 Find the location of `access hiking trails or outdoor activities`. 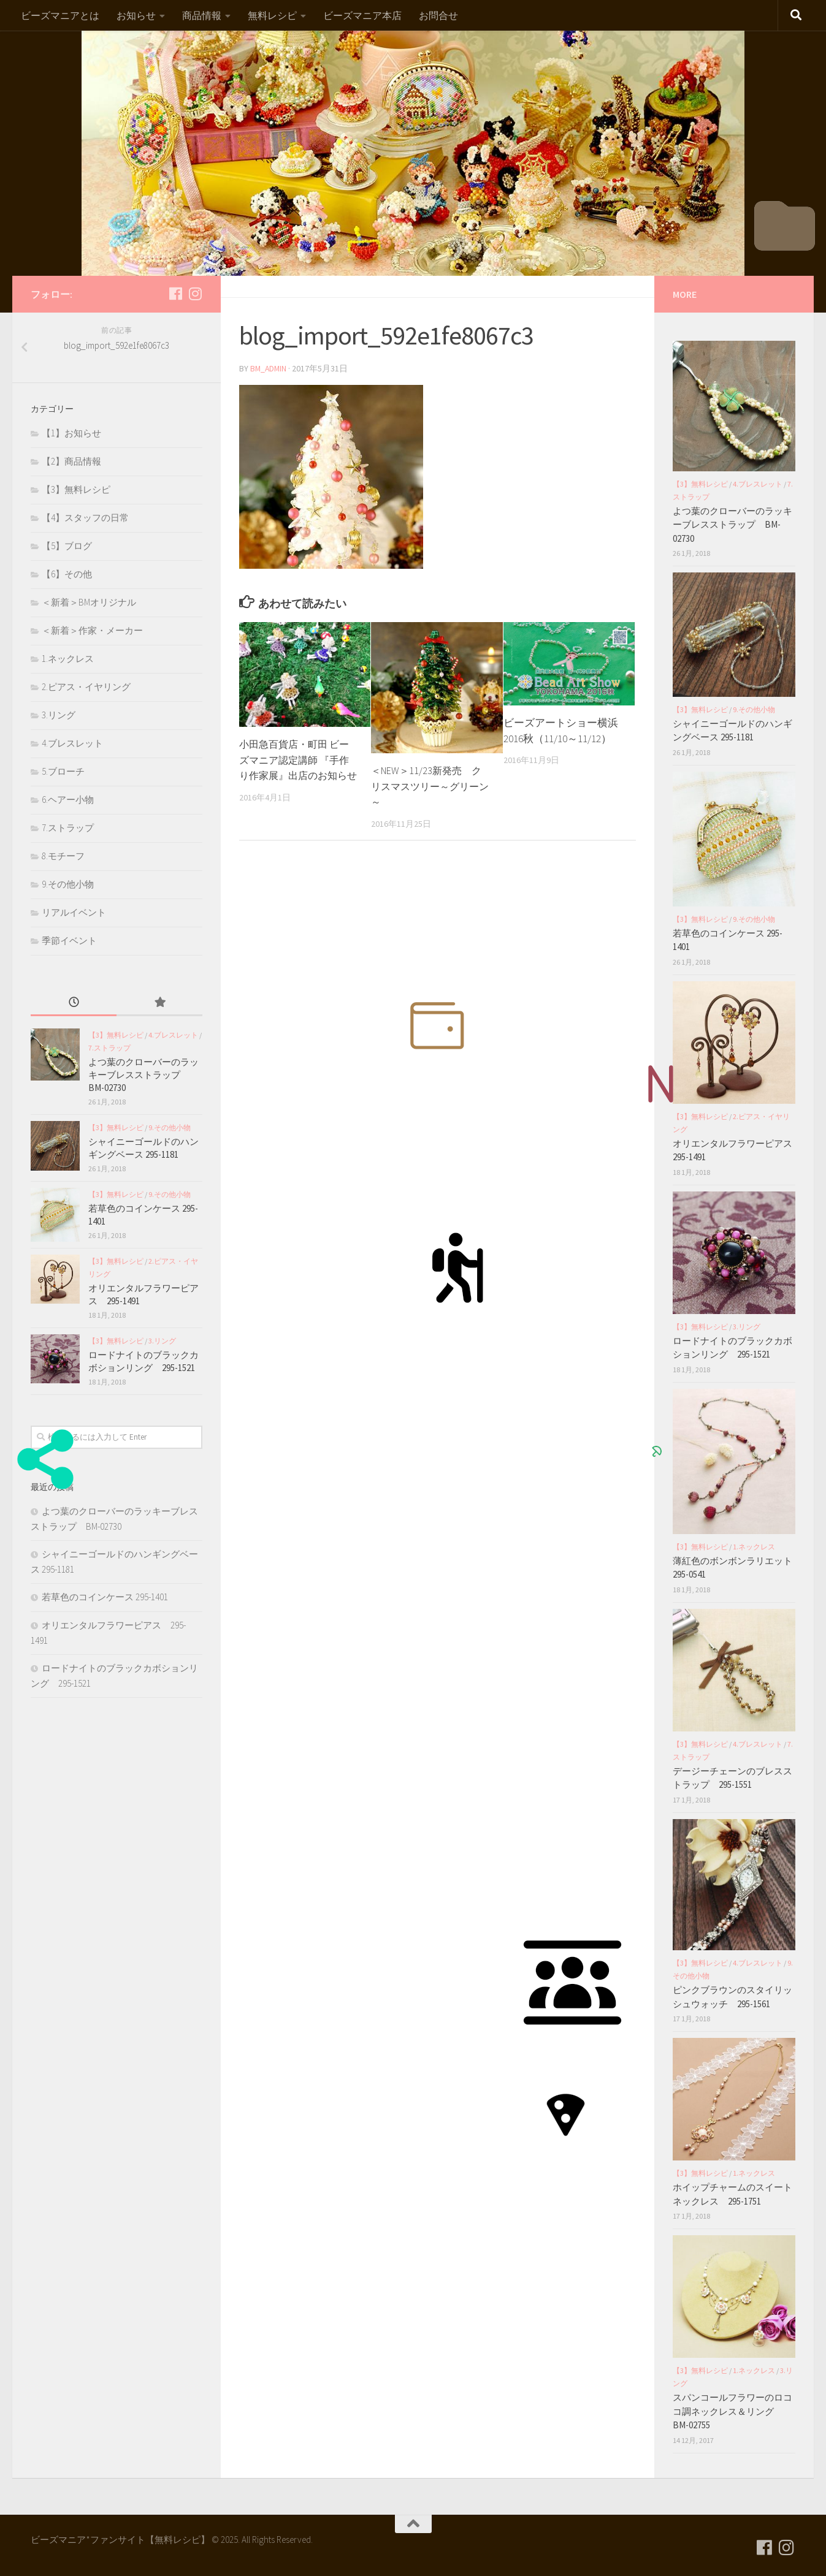

access hiking trails or outdoor activities is located at coordinates (459, 1267).